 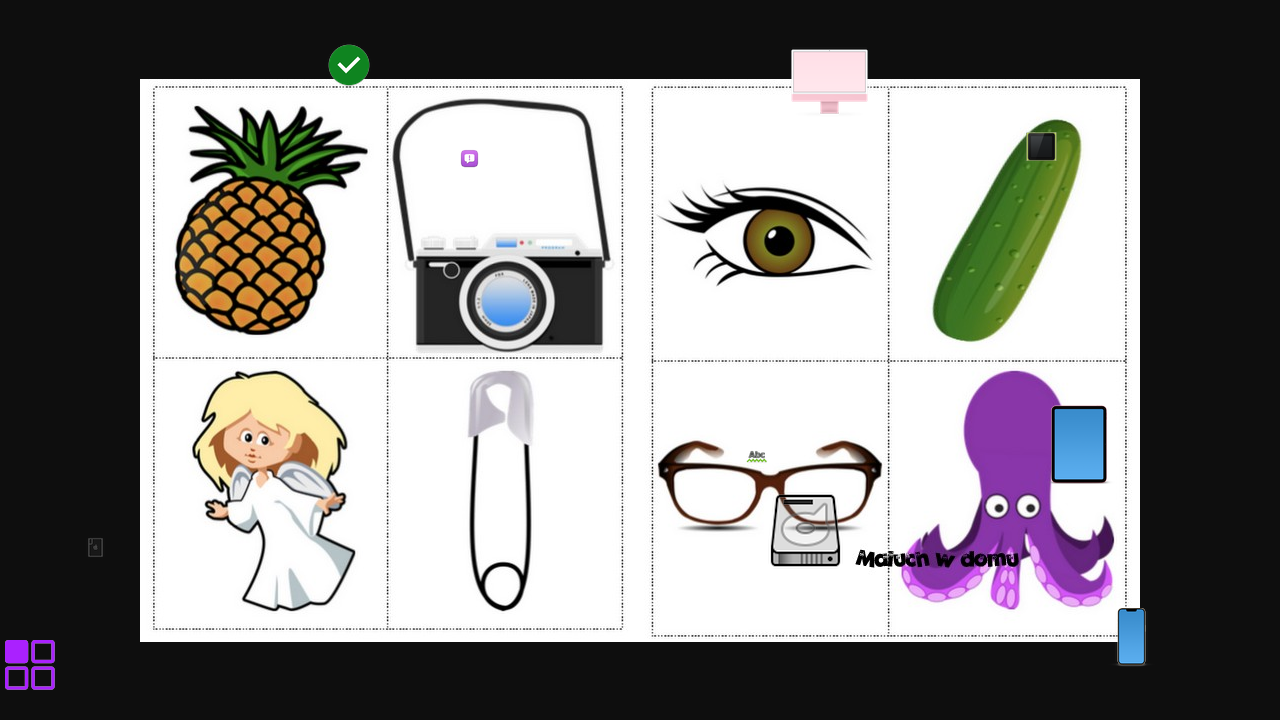 What do you see at coordinates (1079, 445) in the screenshot?
I see `connected iPad device` at bounding box center [1079, 445].